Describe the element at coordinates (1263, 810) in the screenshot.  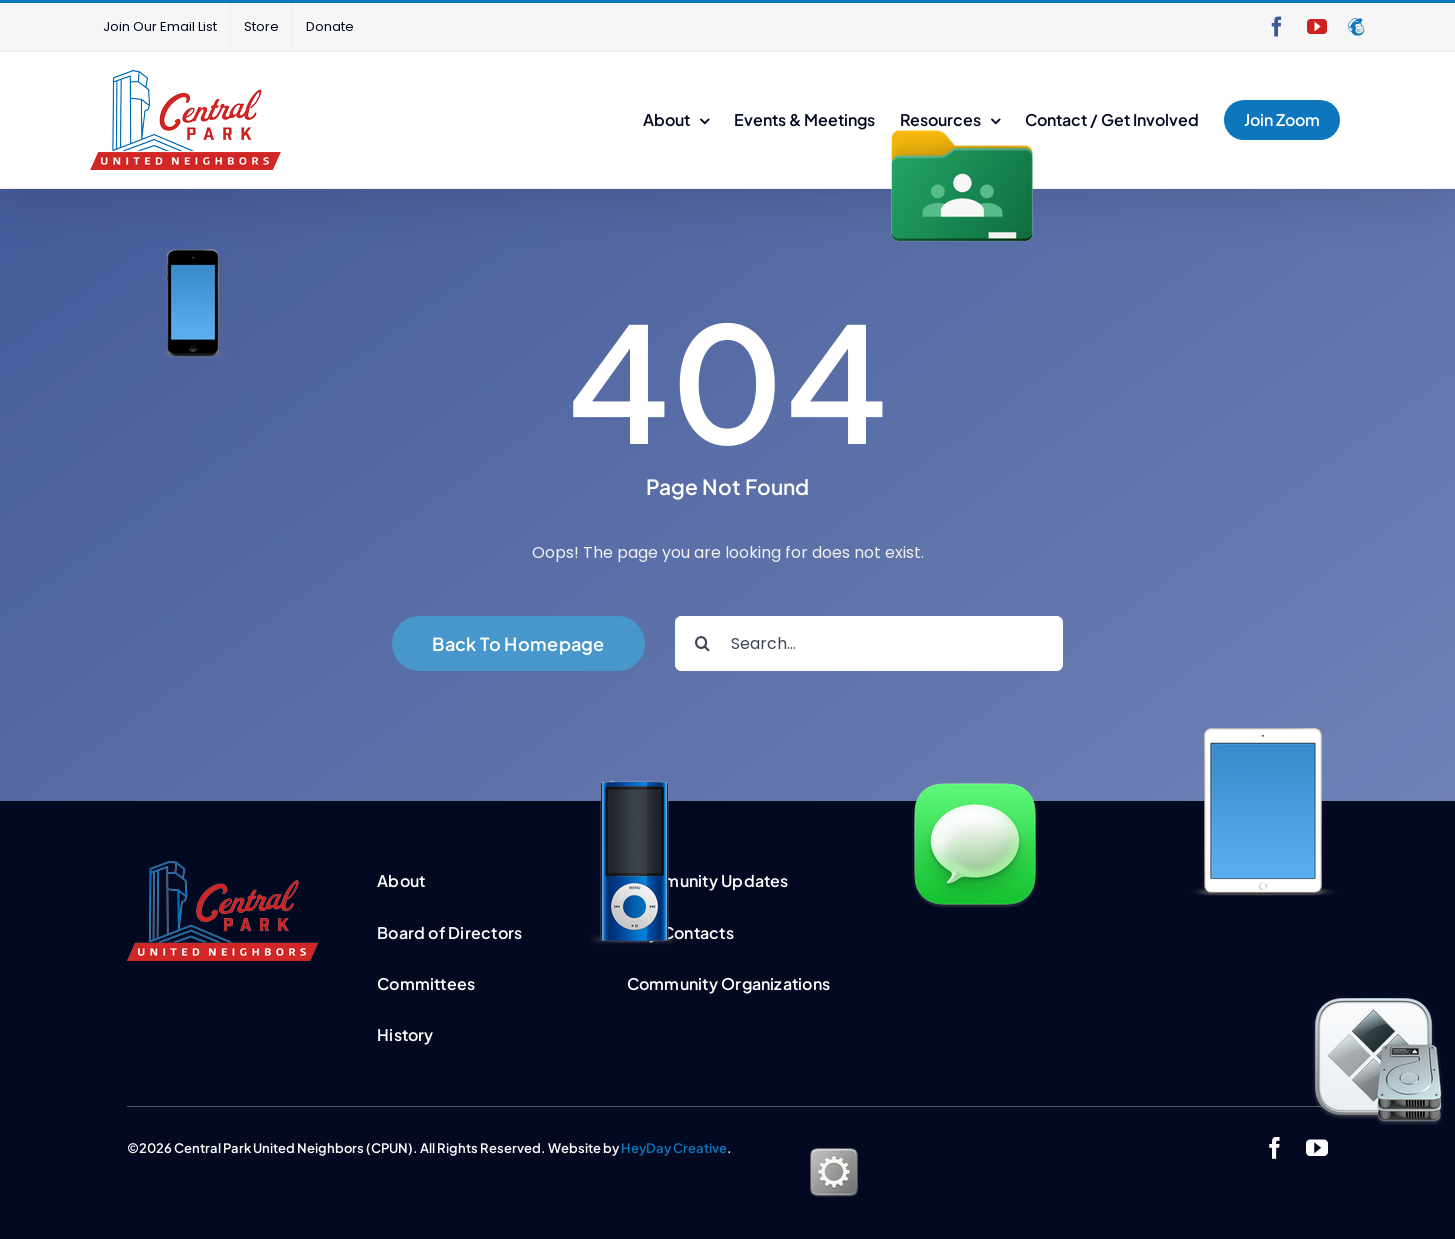
I see `connected ipad pro device` at that location.